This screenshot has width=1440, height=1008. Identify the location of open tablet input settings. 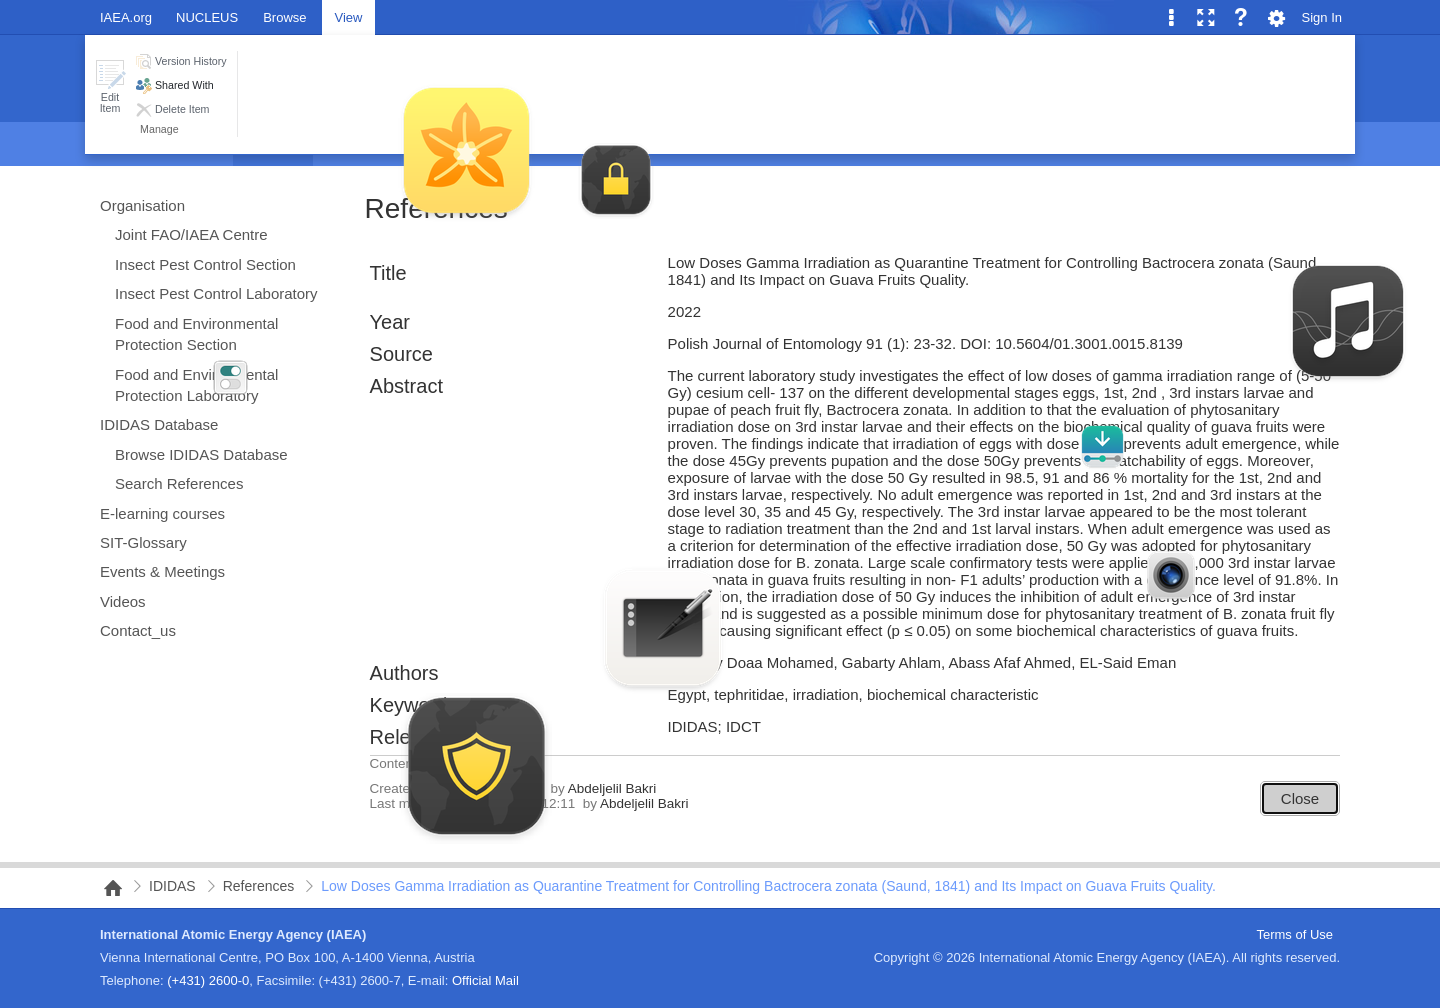
(663, 628).